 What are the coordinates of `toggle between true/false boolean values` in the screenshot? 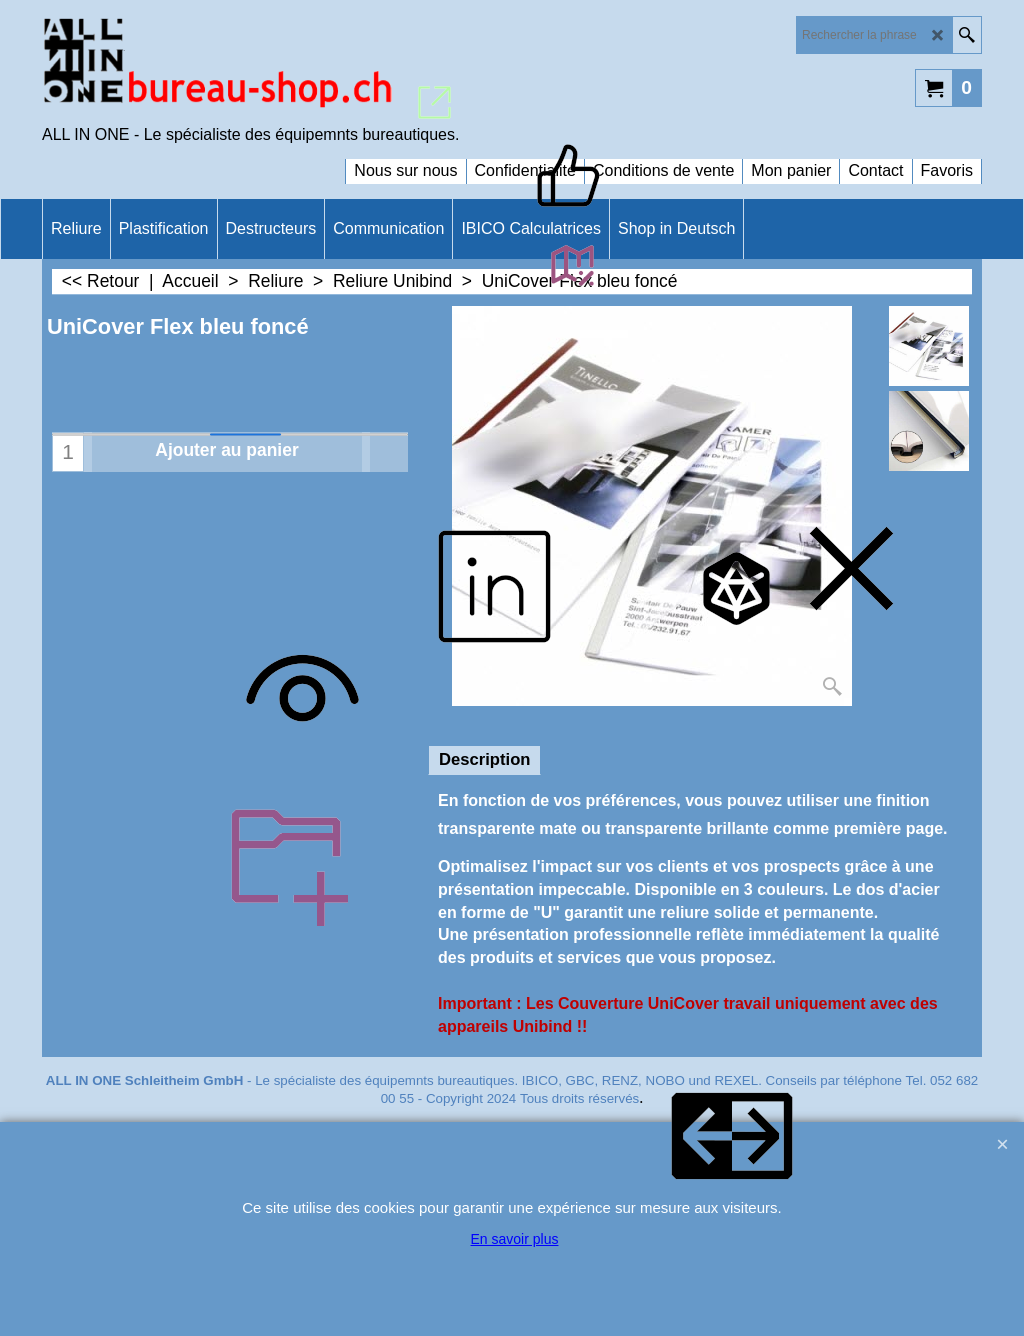 It's located at (732, 1136).